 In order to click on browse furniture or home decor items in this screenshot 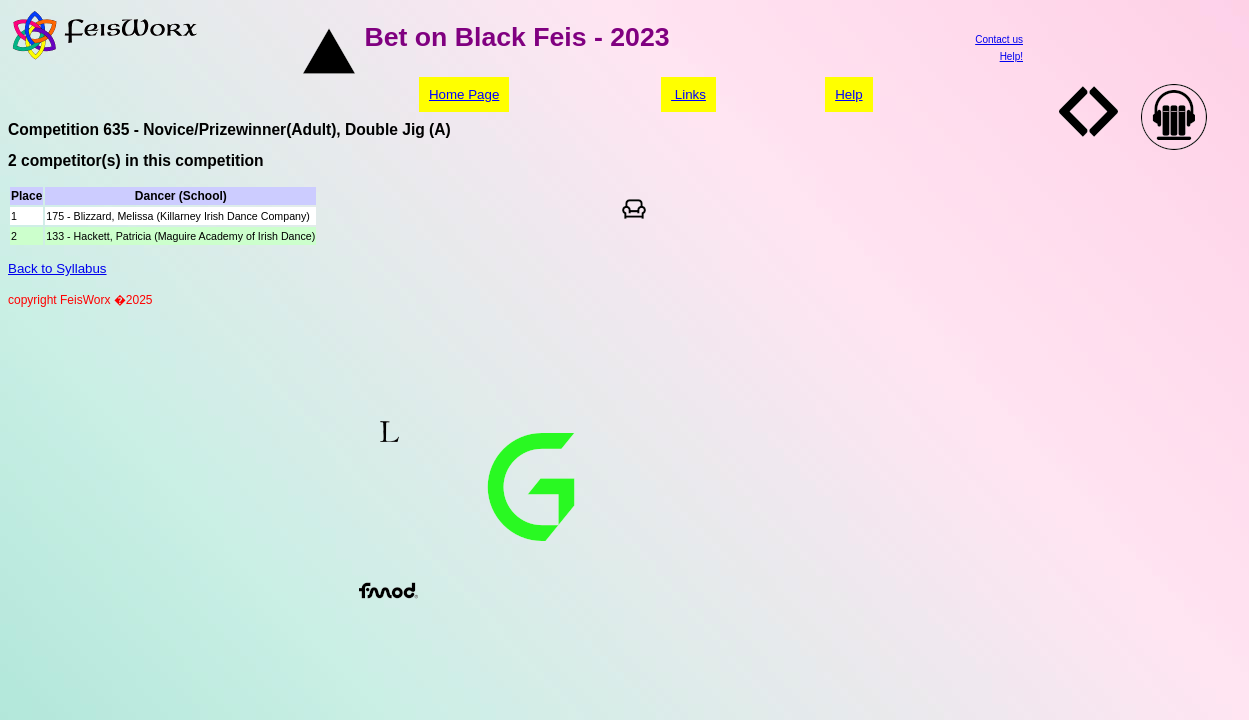, I will do `click(634, 209)`.